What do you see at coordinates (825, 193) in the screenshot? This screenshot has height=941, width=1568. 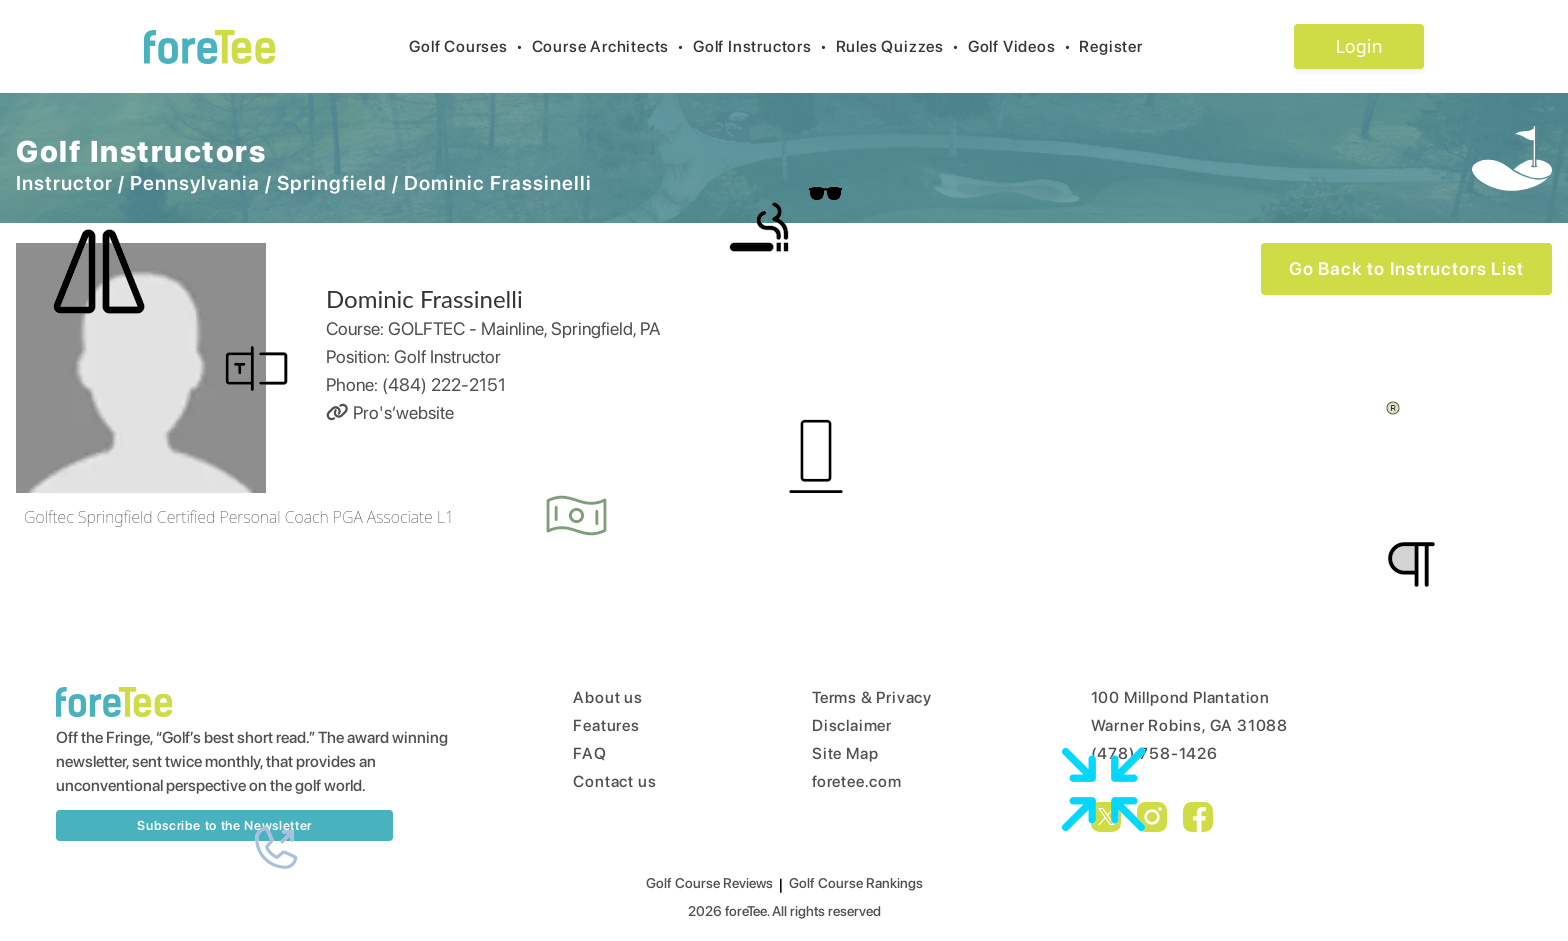 I see `enable reading mode` at bounding box center [825, 193].